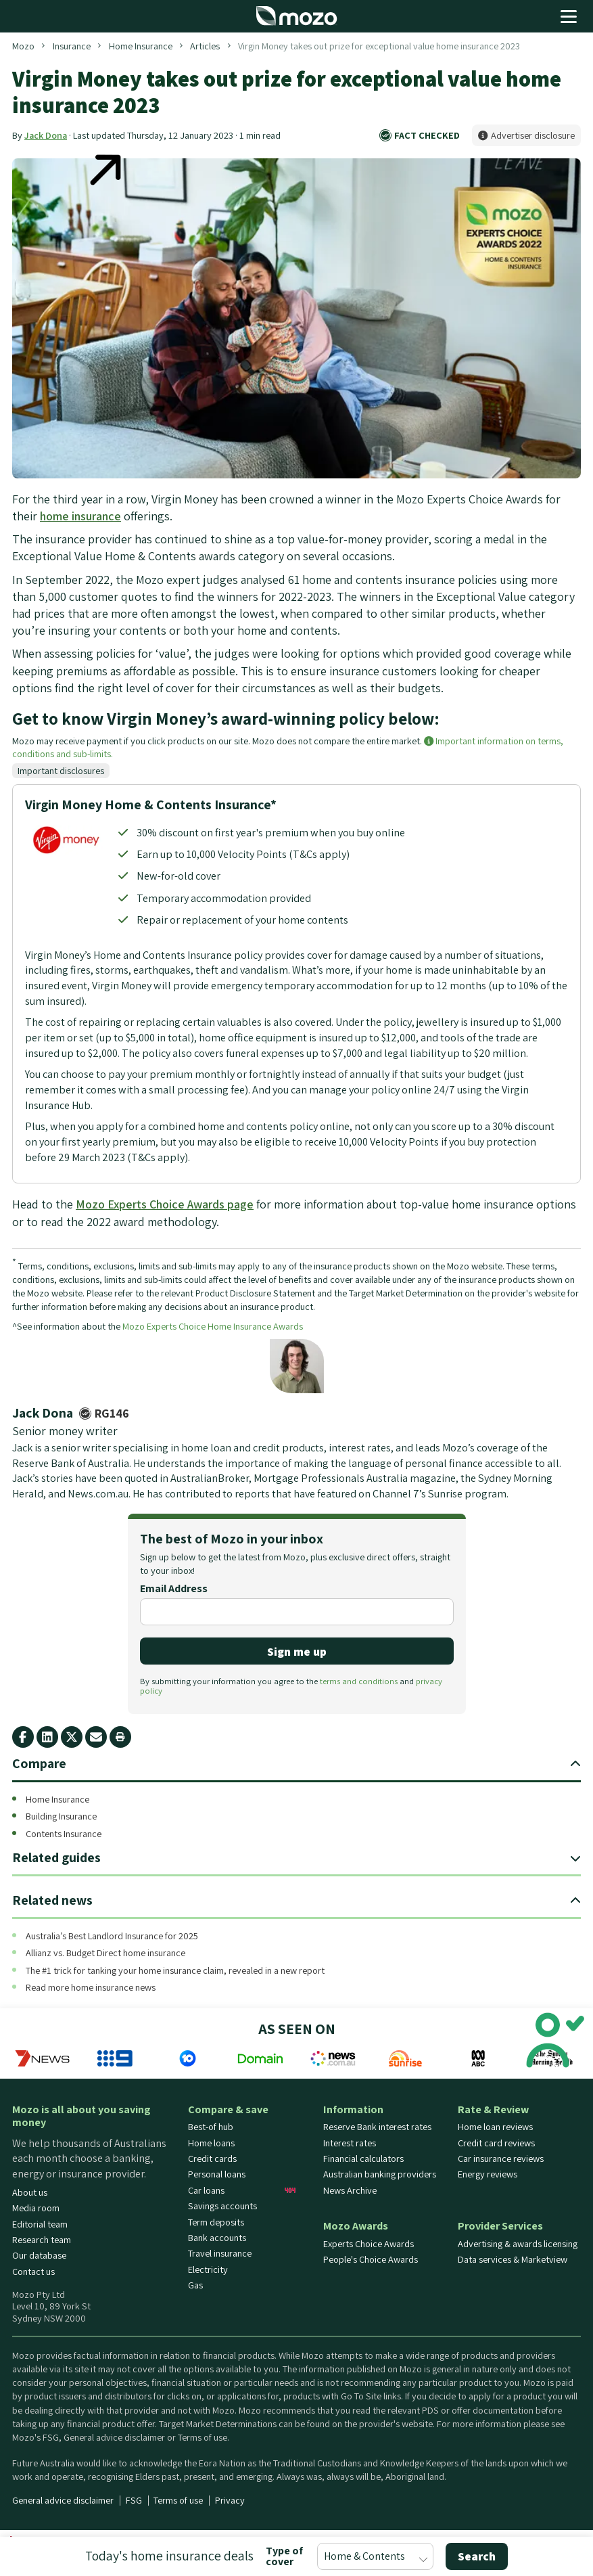  Describe the element at coordinates (554, 2040) in the screenshot. I see `user verification complete` at that location.